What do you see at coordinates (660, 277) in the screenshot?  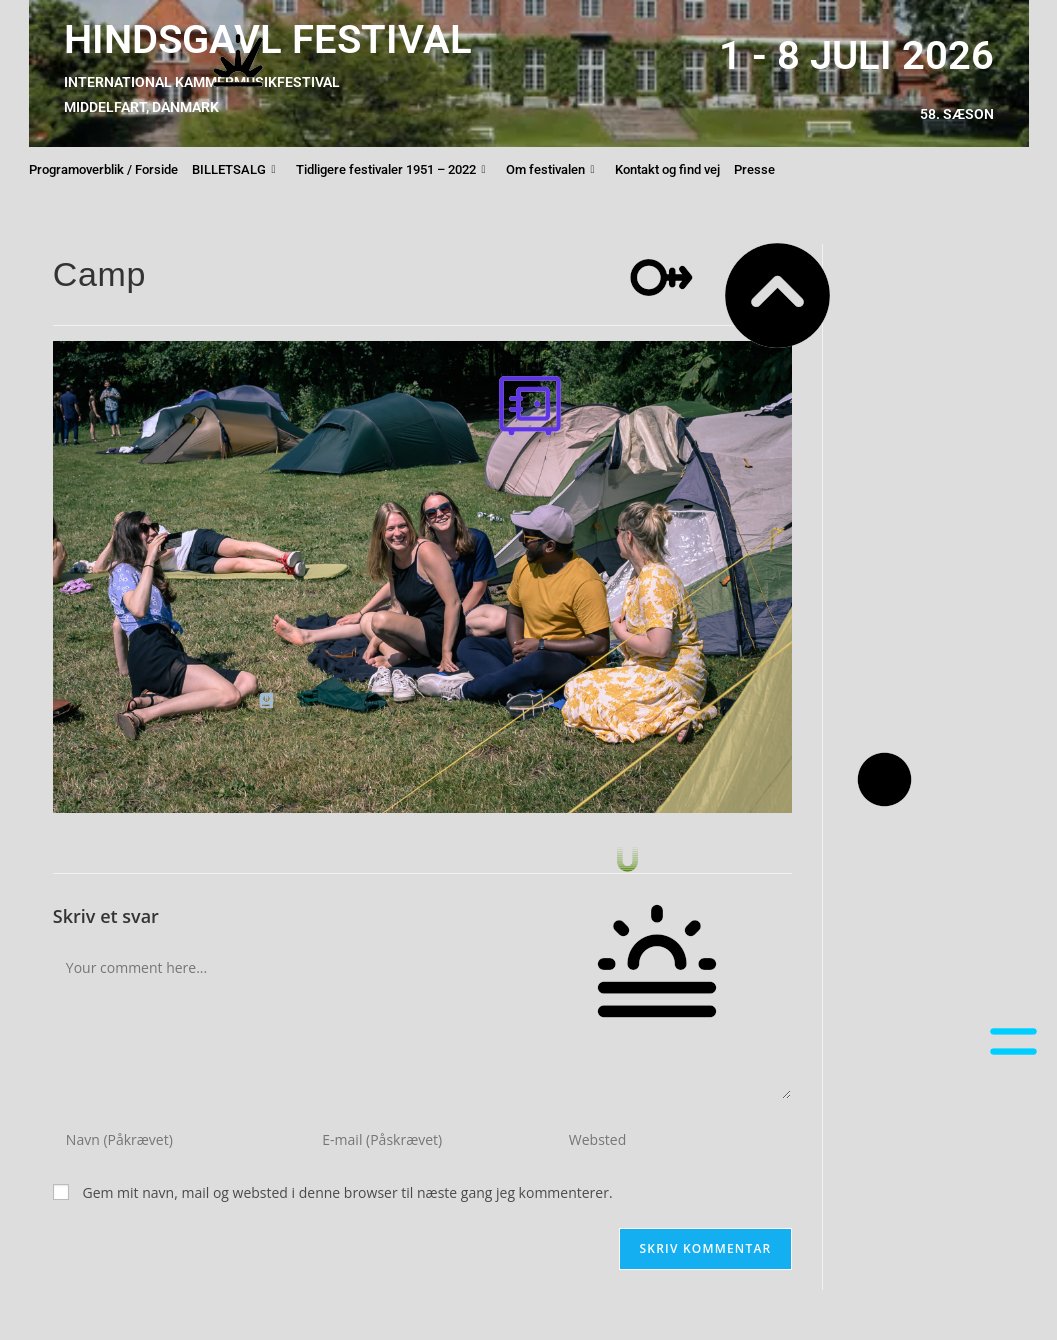 I see `indicates male gender with external attraction symbol` at bounding box center [660, 277].